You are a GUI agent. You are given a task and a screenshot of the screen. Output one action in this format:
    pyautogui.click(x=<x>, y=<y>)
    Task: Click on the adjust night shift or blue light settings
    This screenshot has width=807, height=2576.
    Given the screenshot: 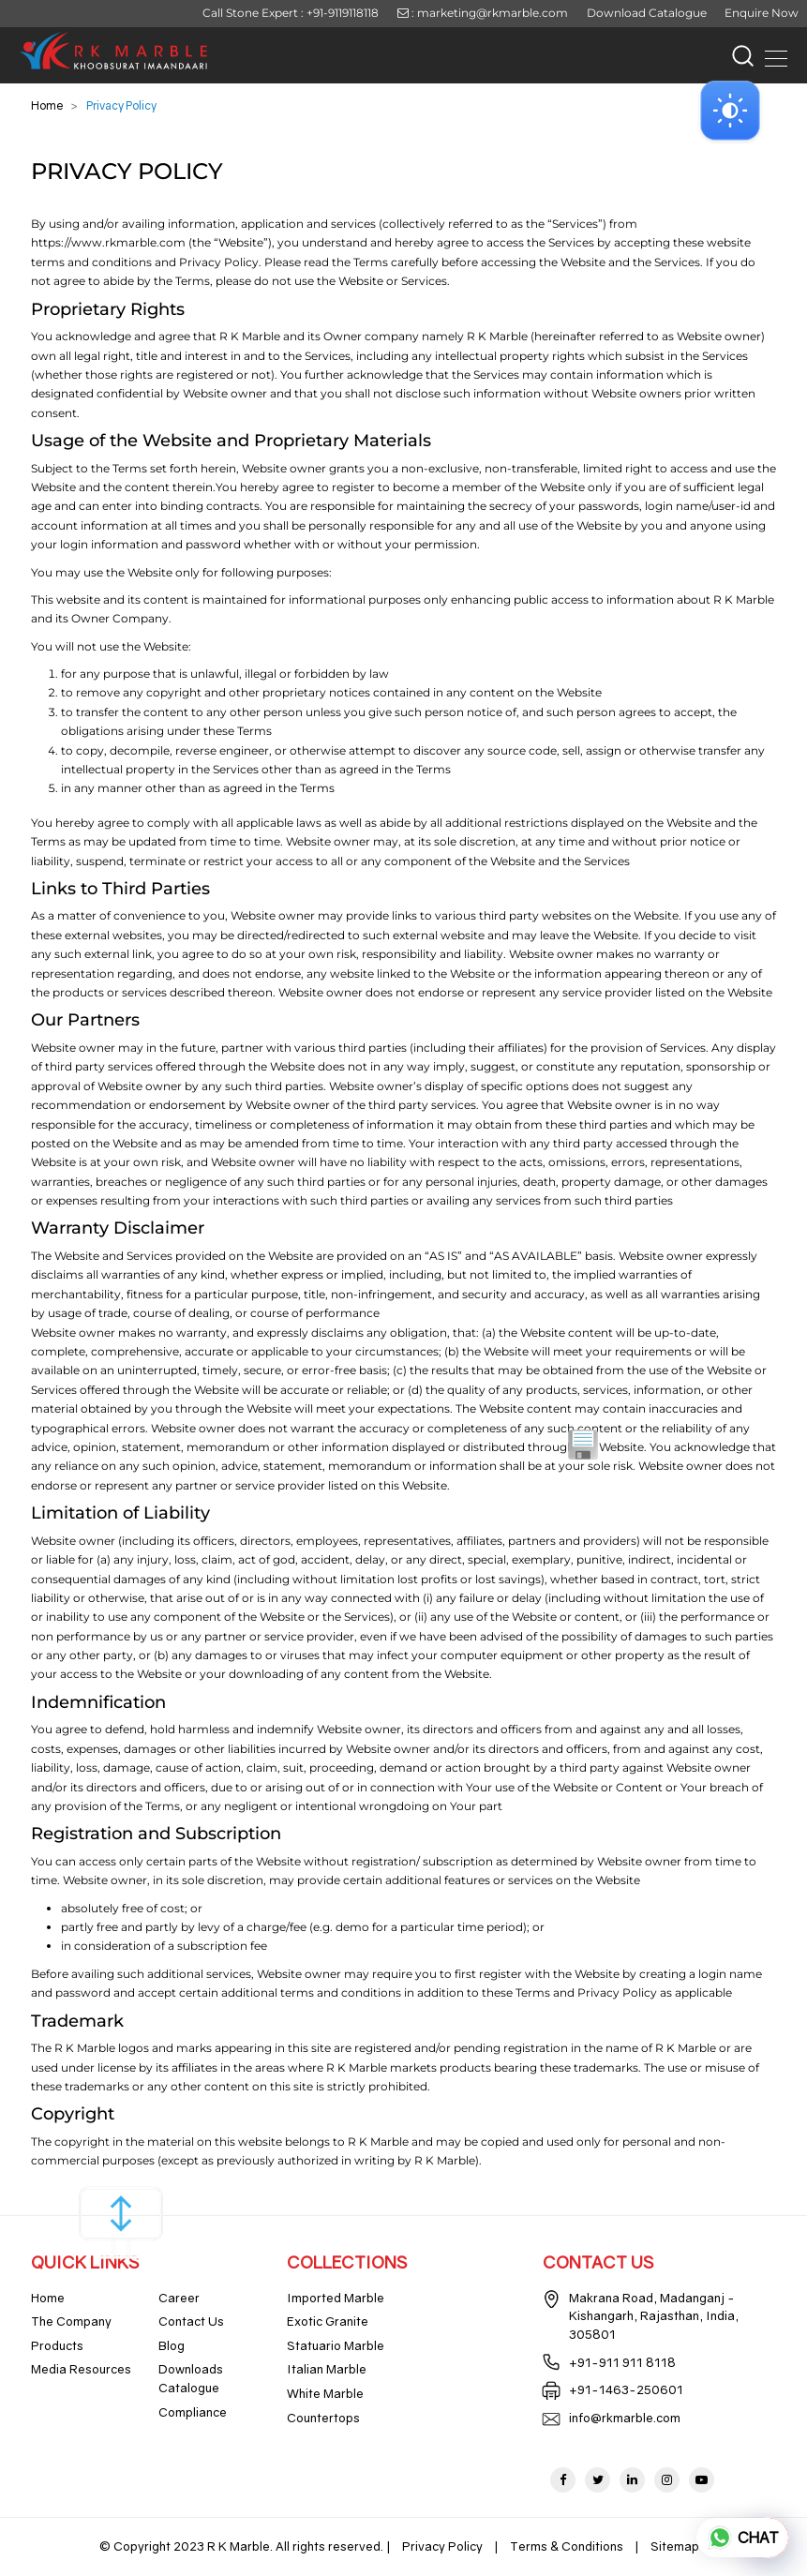 What is the action you would take?
    pyautogui.click(x=730, y=112)
    